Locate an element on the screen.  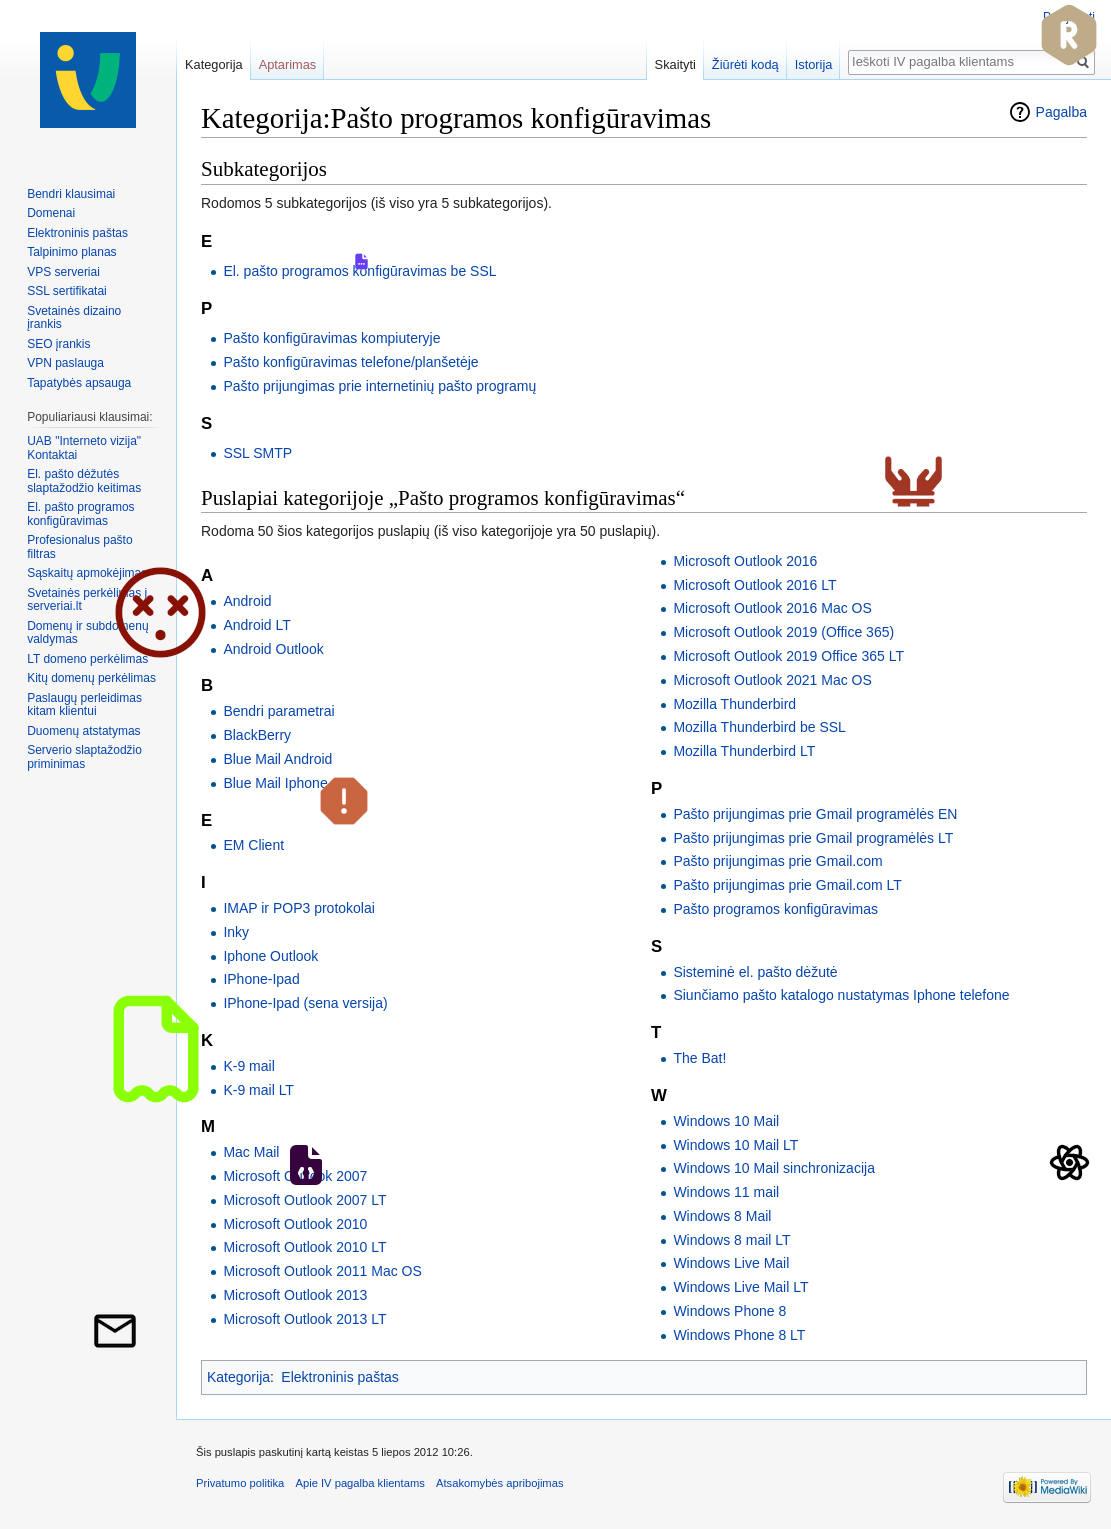
indicates a critical warning or error state is located at coordinates (344, 801).